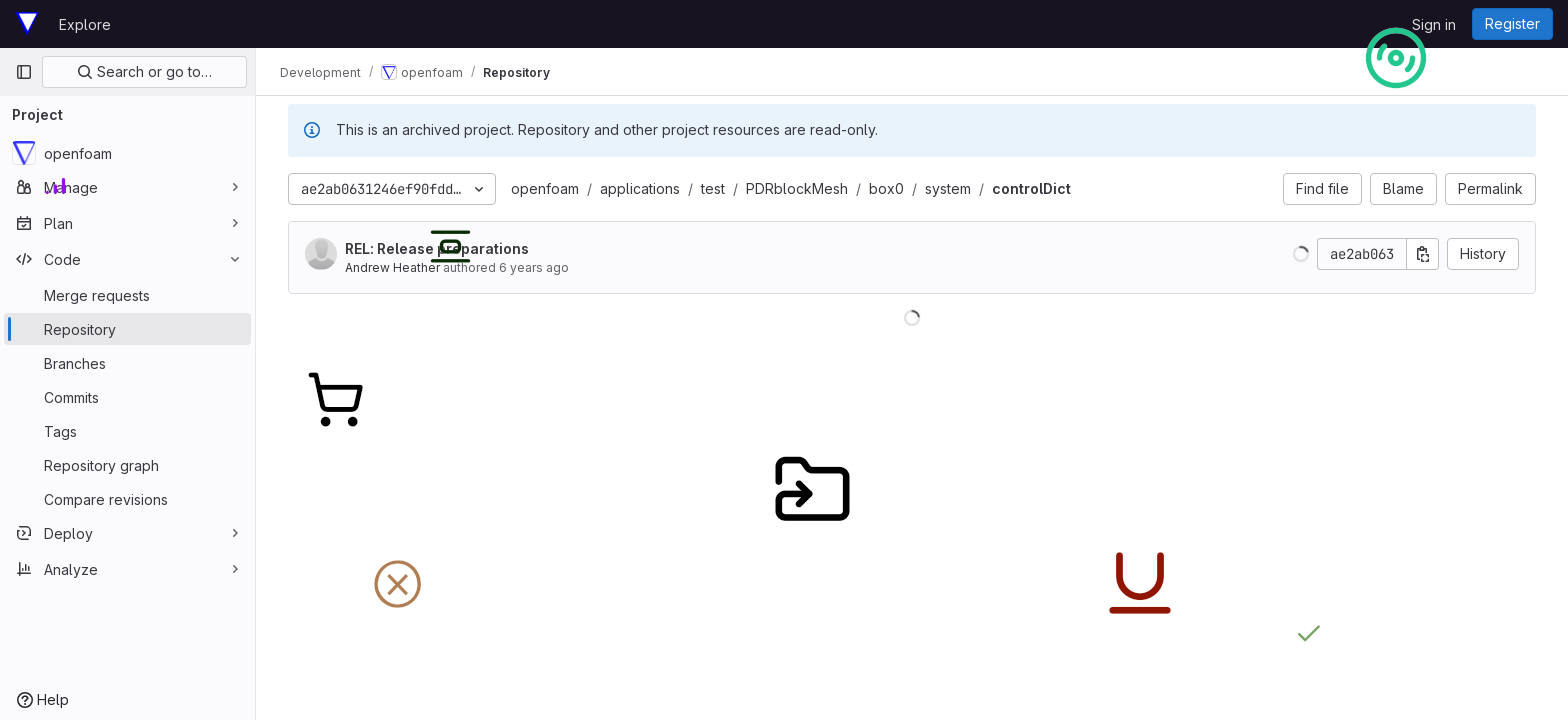 This screenshot has height=720, width=1568. Describe the element at coordinates (63, 179) in the screenshot. I see `indicates medium signal strength` at that location.